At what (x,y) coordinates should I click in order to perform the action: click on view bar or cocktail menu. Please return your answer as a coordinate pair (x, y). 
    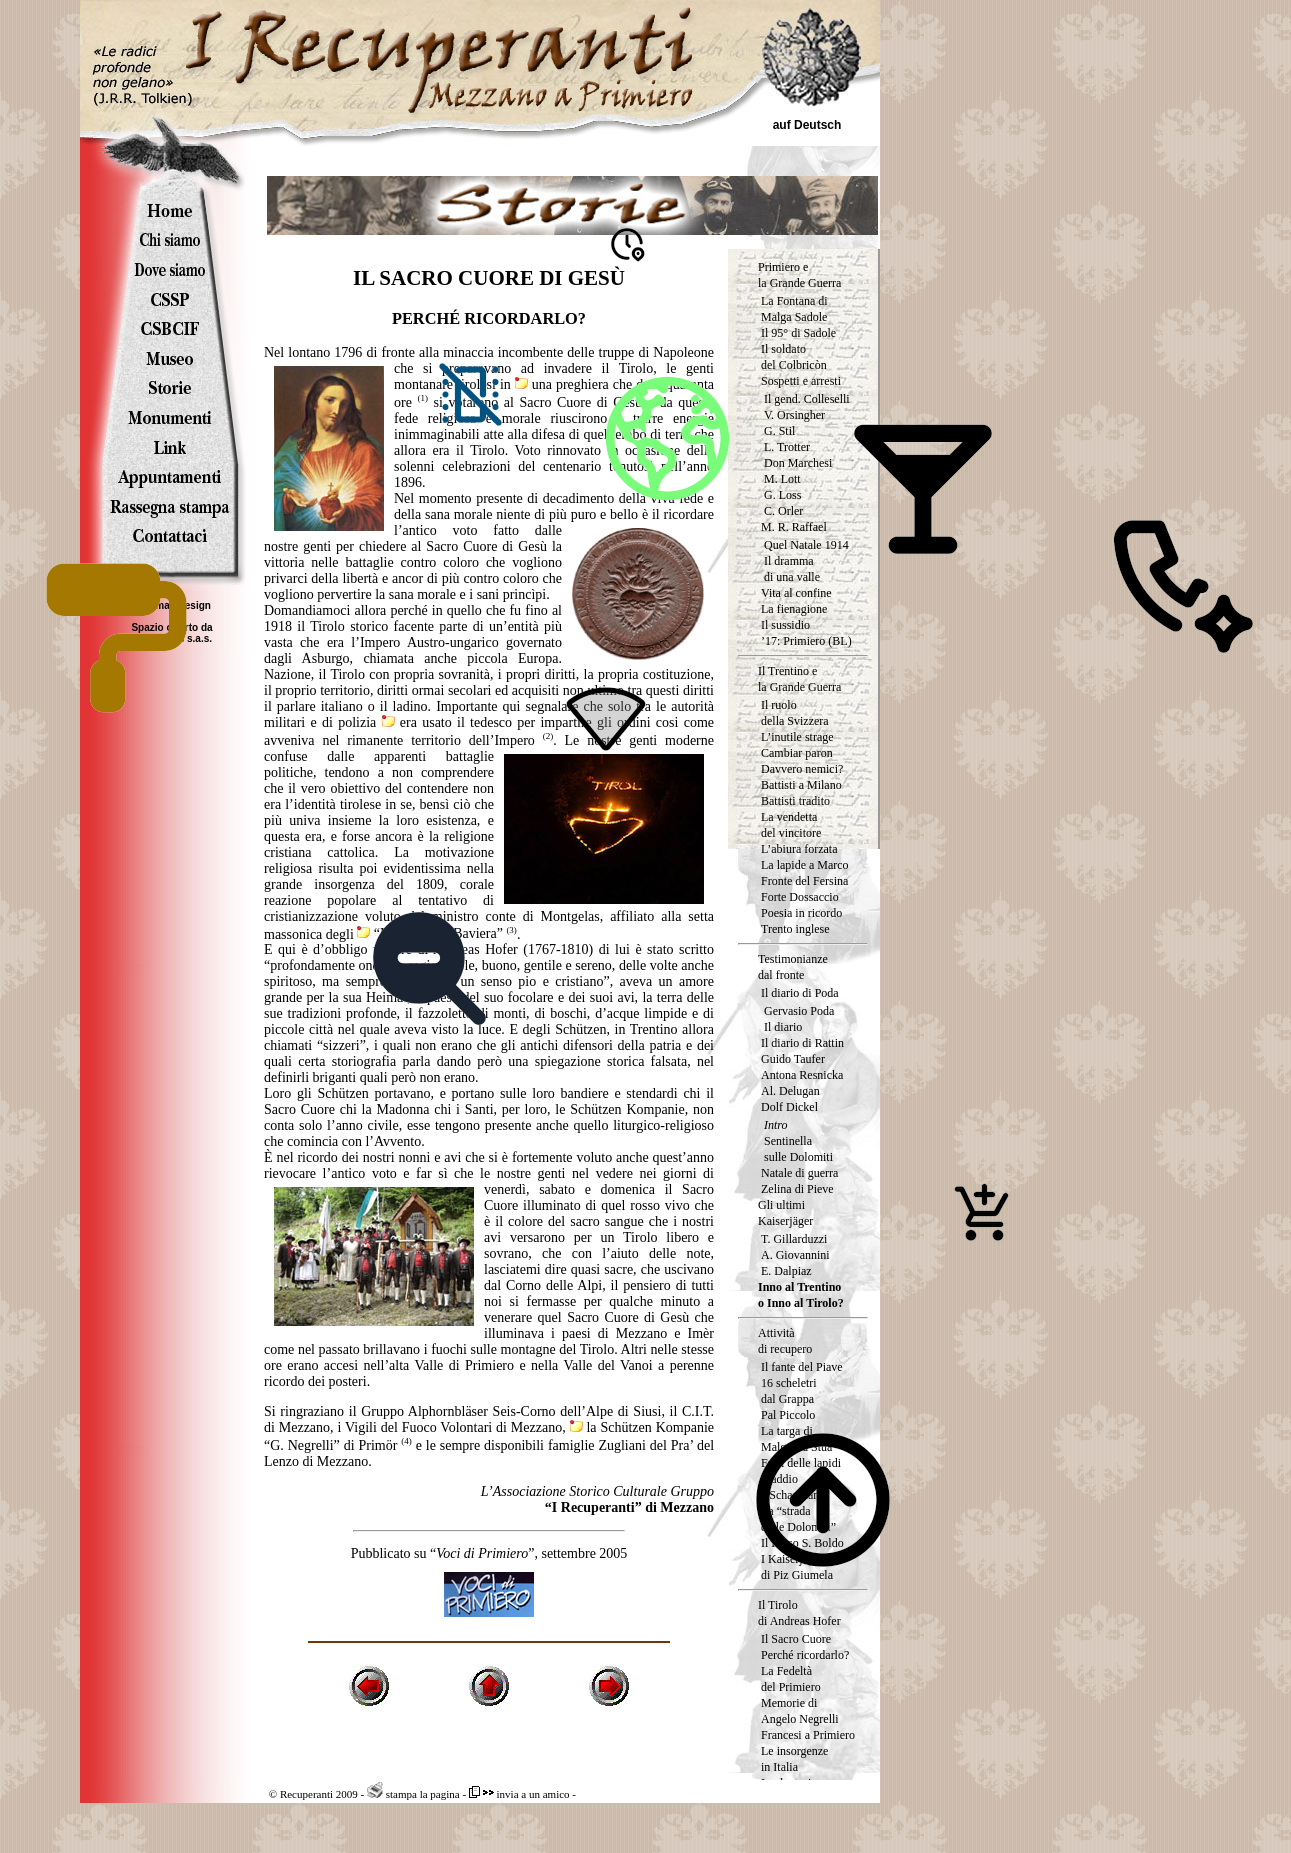
    Looking at the image, I should click on (923, 485).